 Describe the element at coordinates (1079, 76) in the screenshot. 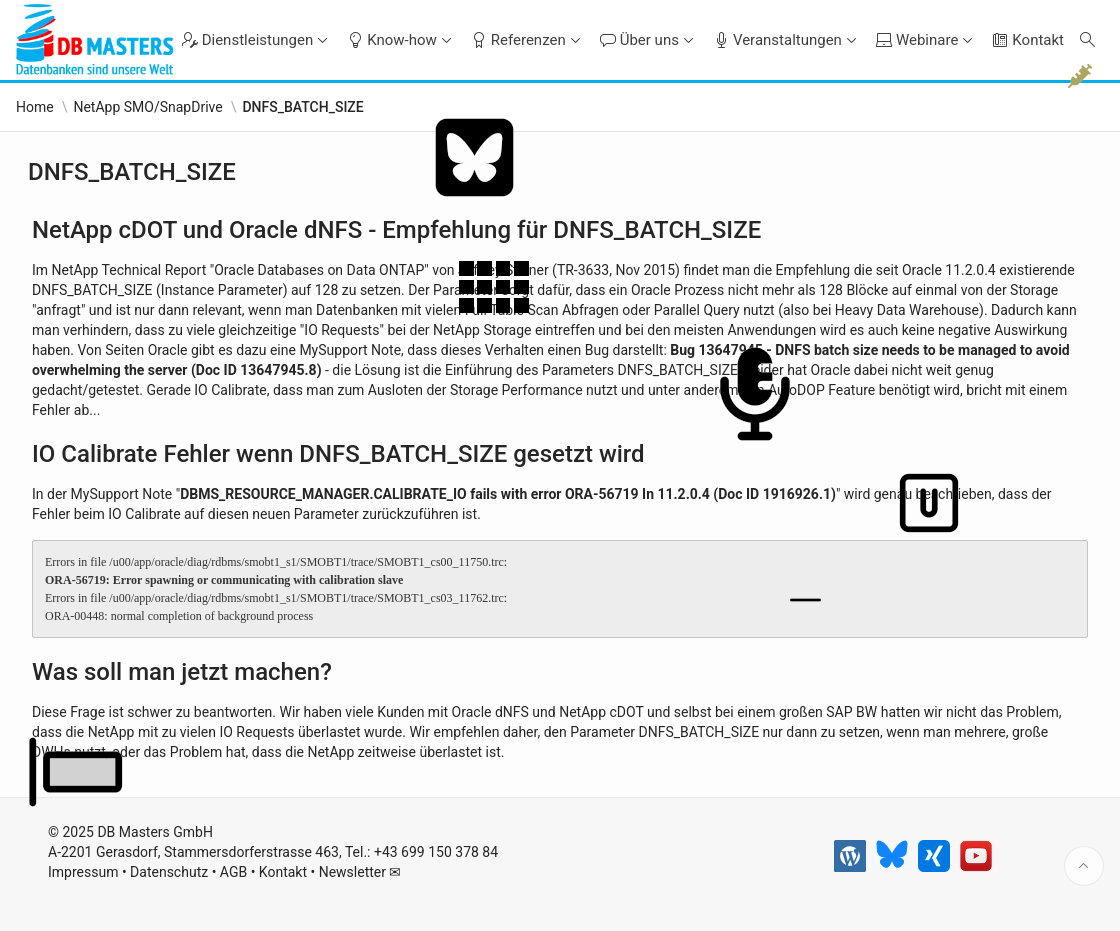

I see `access medical or health-related features` at that location.